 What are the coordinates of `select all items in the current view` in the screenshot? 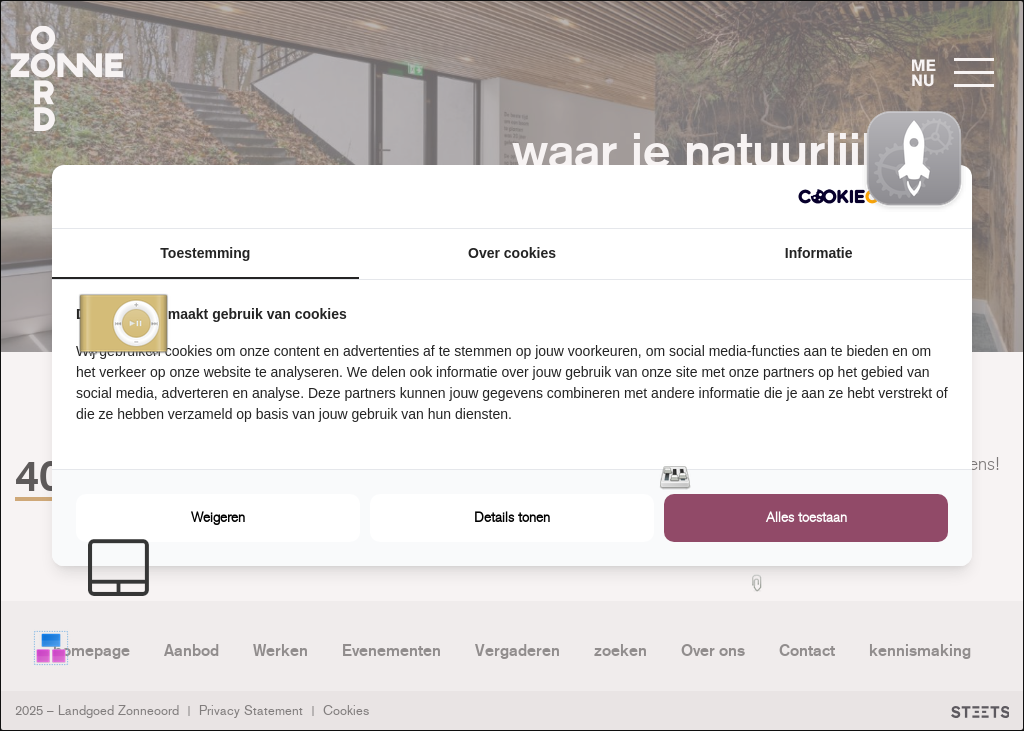 It's located at (51, 648).